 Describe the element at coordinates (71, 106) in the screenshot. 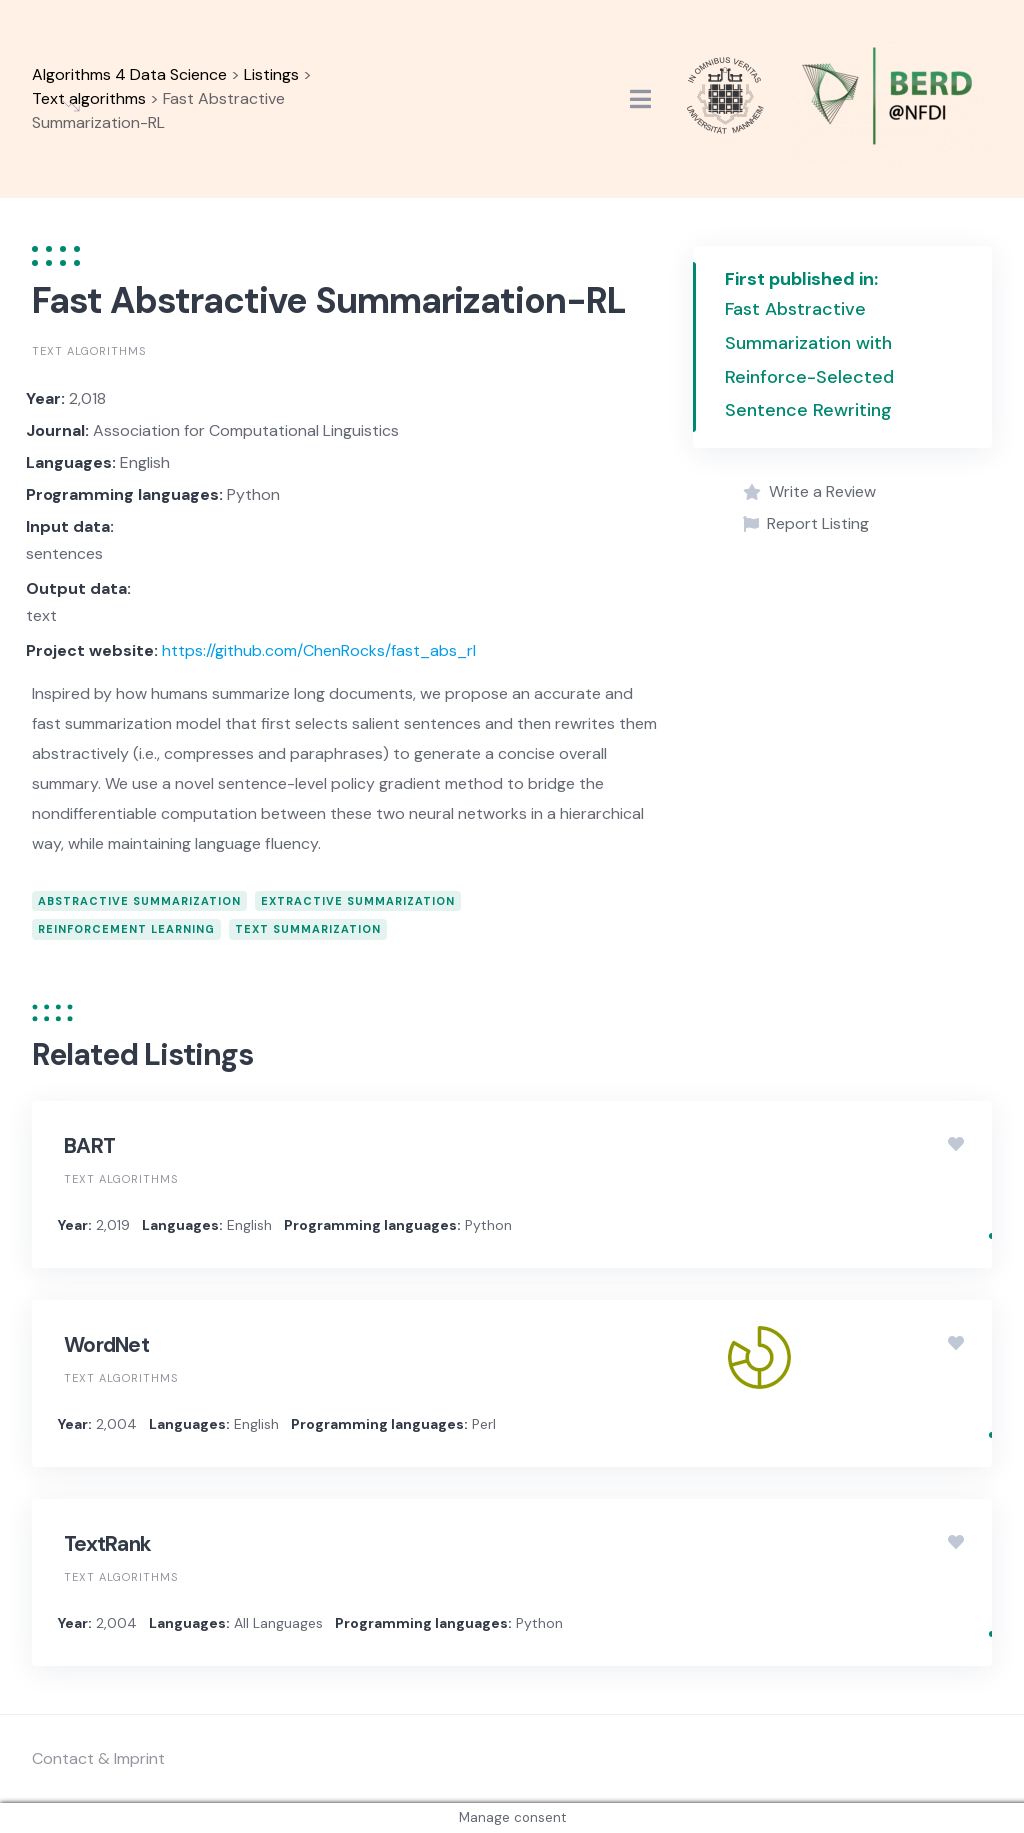

I see `indicates a downward trend or decline in data` at that location.